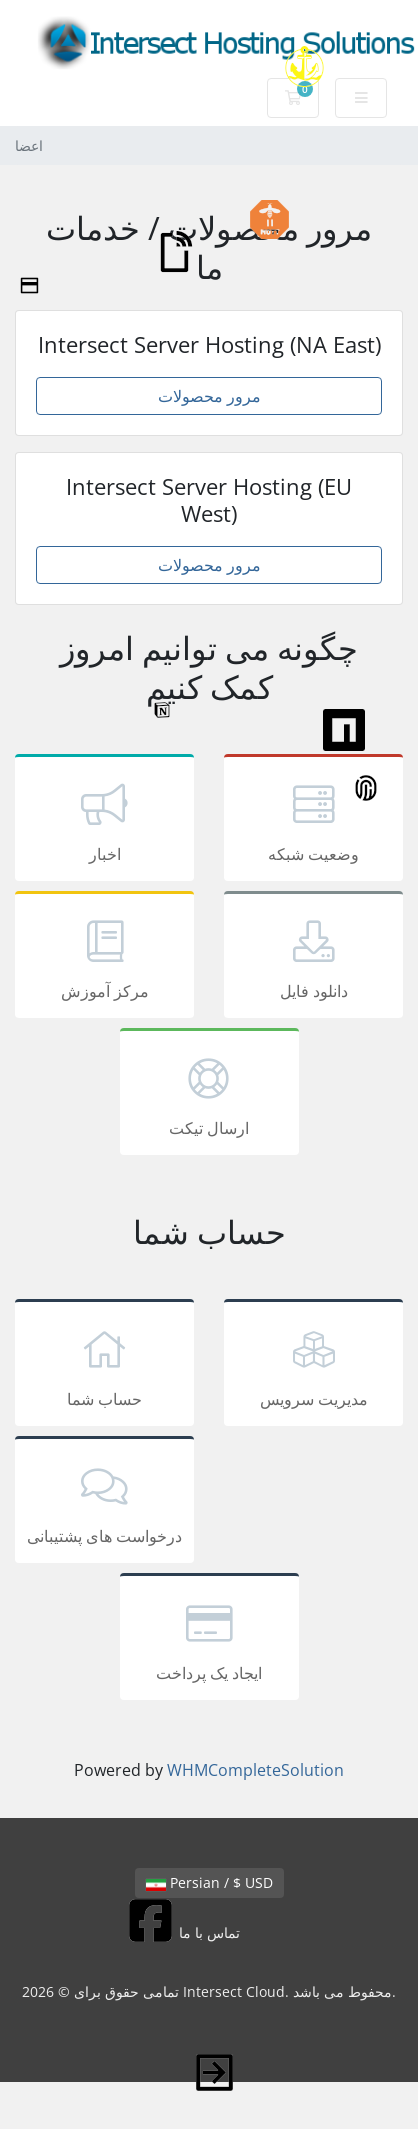 Image resolution: width=418 pixels, height=2129 pixels. I want to click on open Notion app, so click(162, 710).